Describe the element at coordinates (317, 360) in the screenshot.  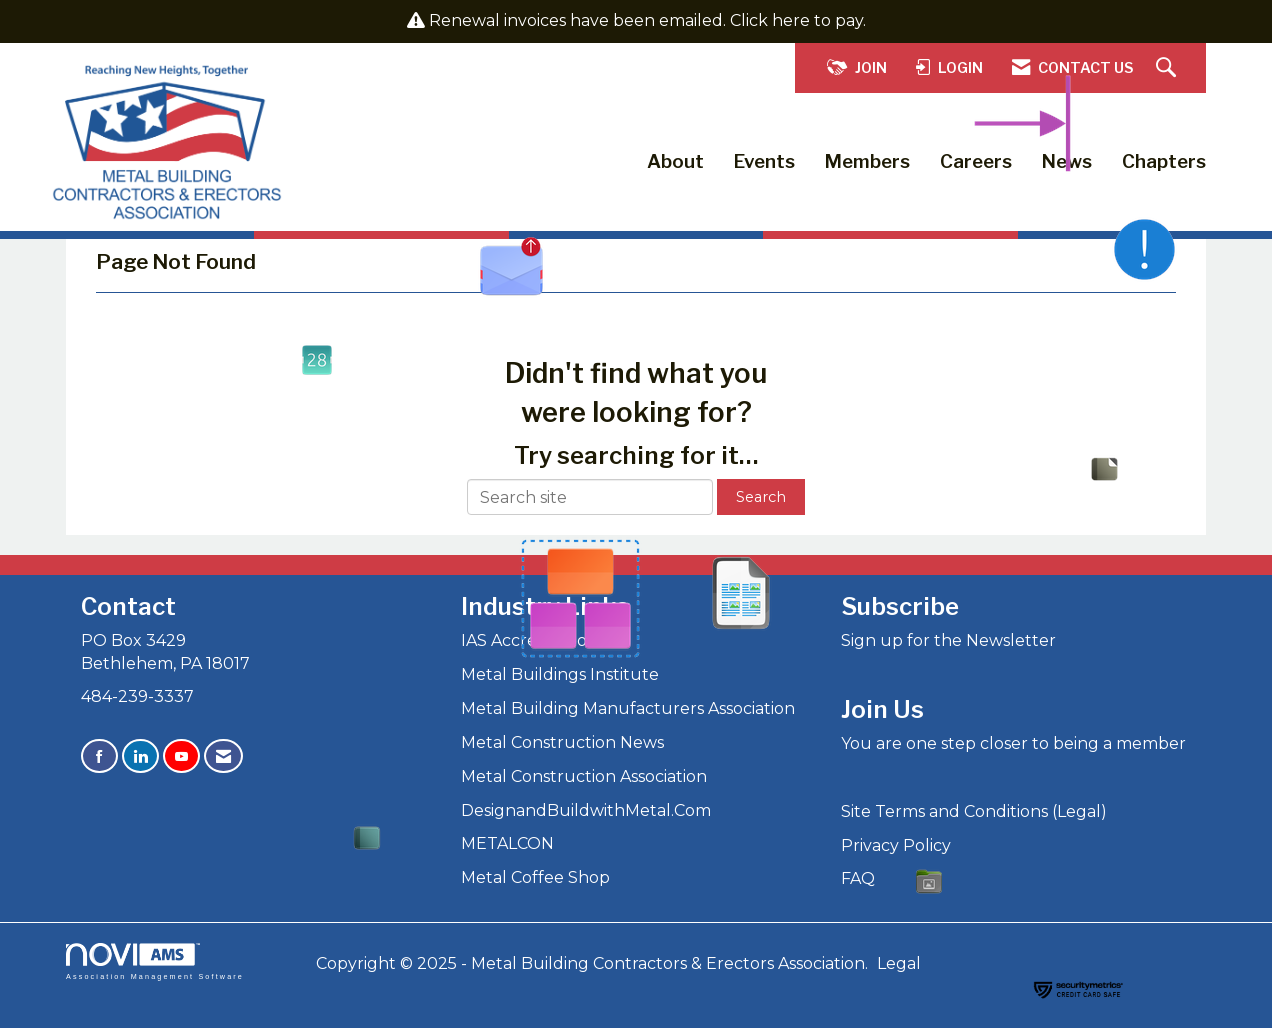
I see `open the calendar app` at that location.